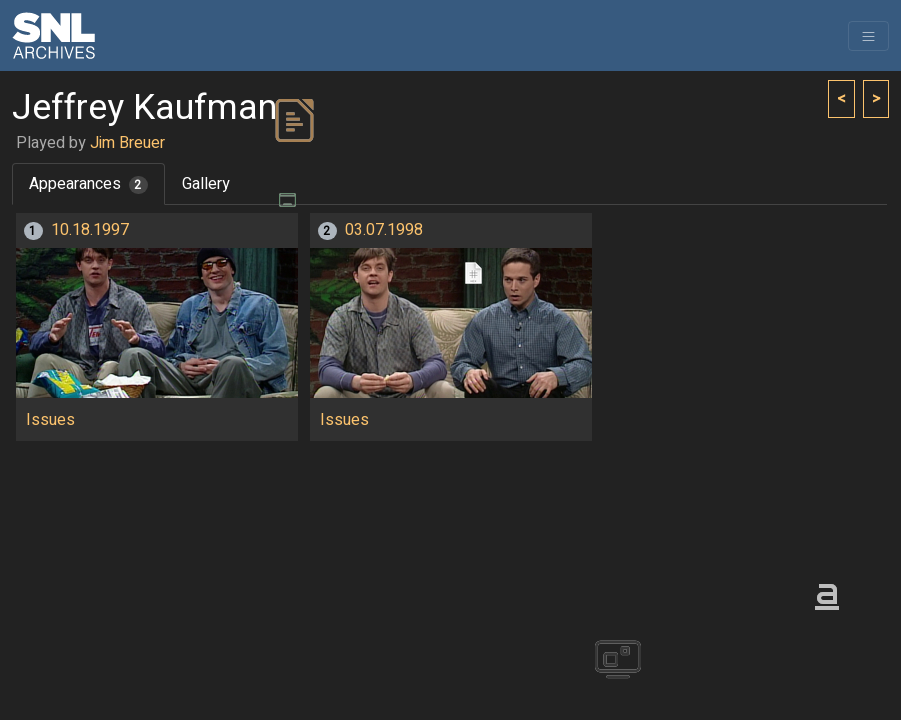 The height and width of the screenshot is (720, 901). I want to click on open a hexadecimal data file, so click(473, 273).